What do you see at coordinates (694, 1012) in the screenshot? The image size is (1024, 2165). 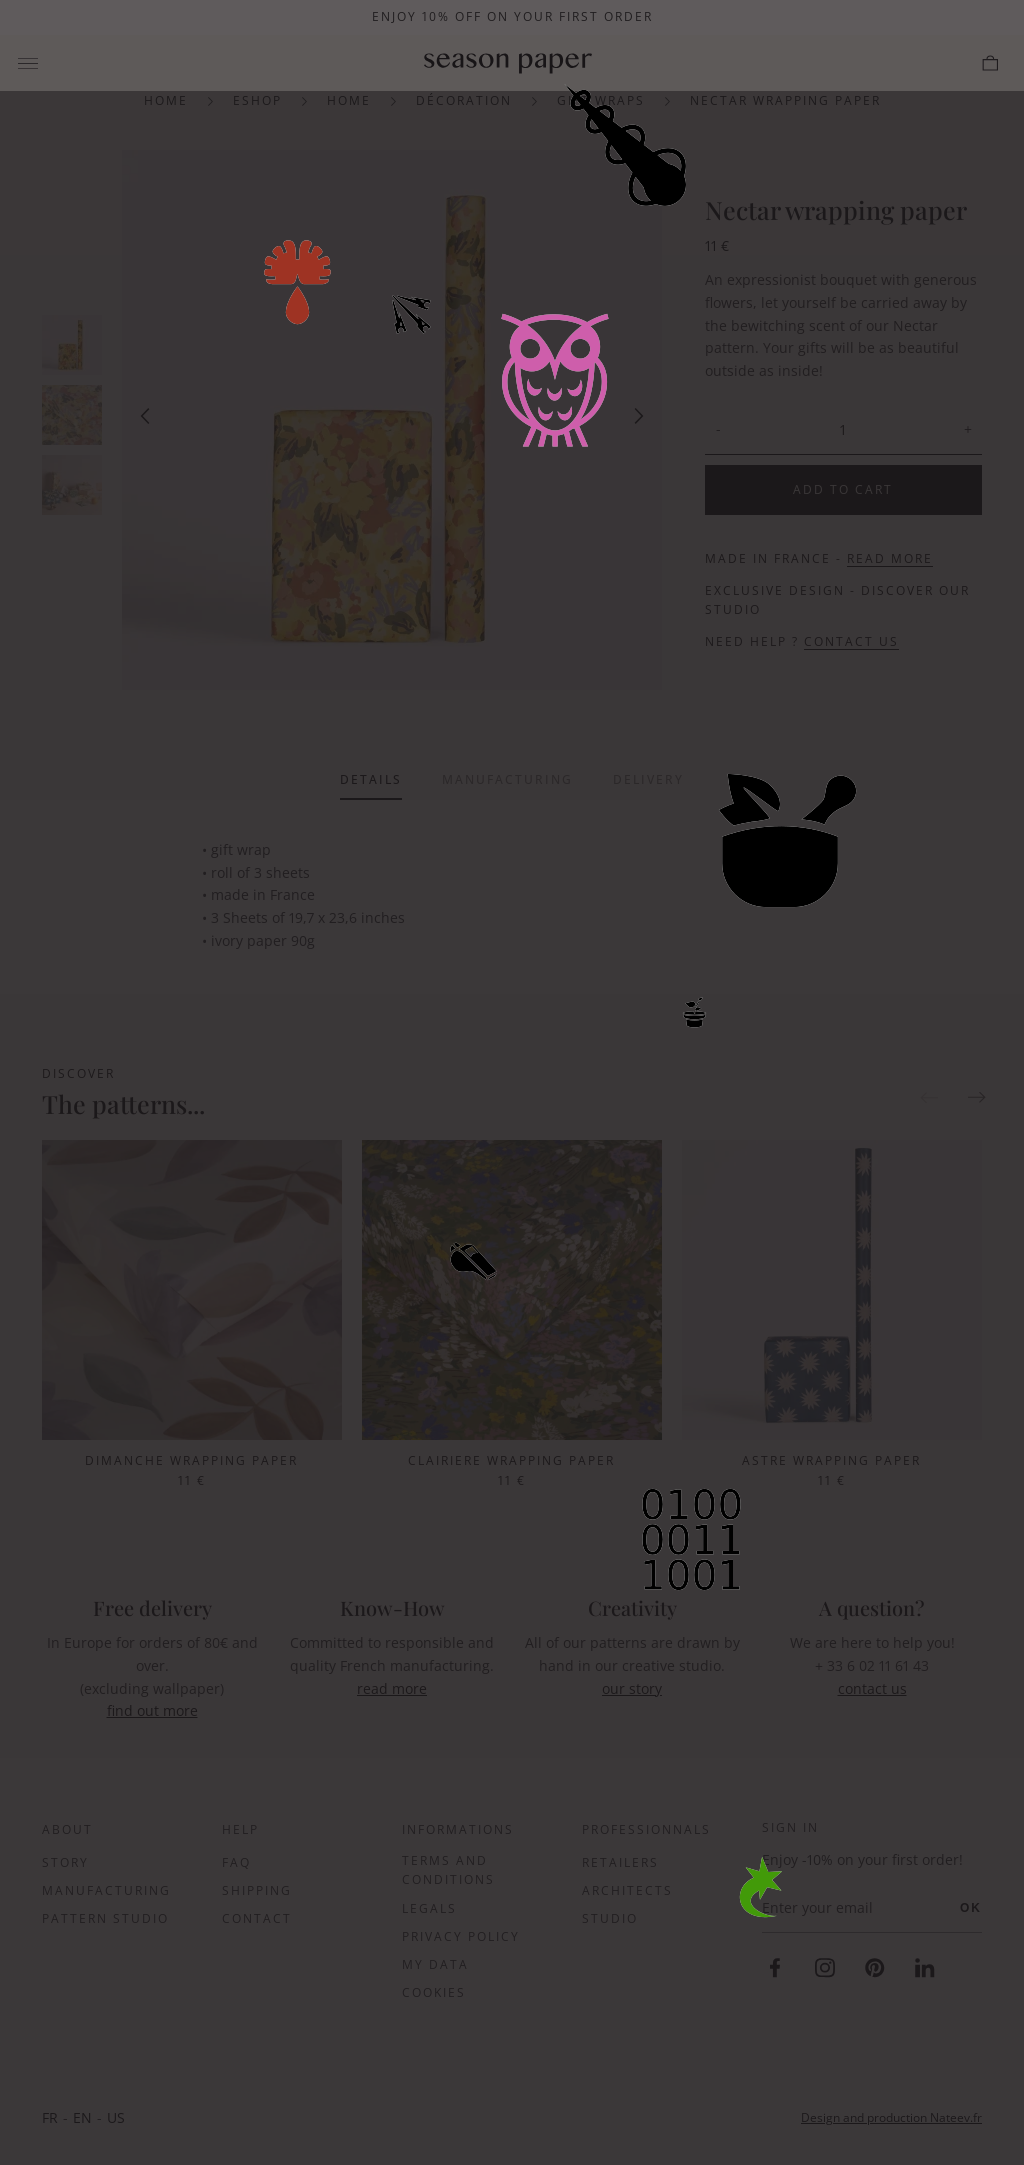 I see `start a new project or initiative` at bounding box center [694, 1012].